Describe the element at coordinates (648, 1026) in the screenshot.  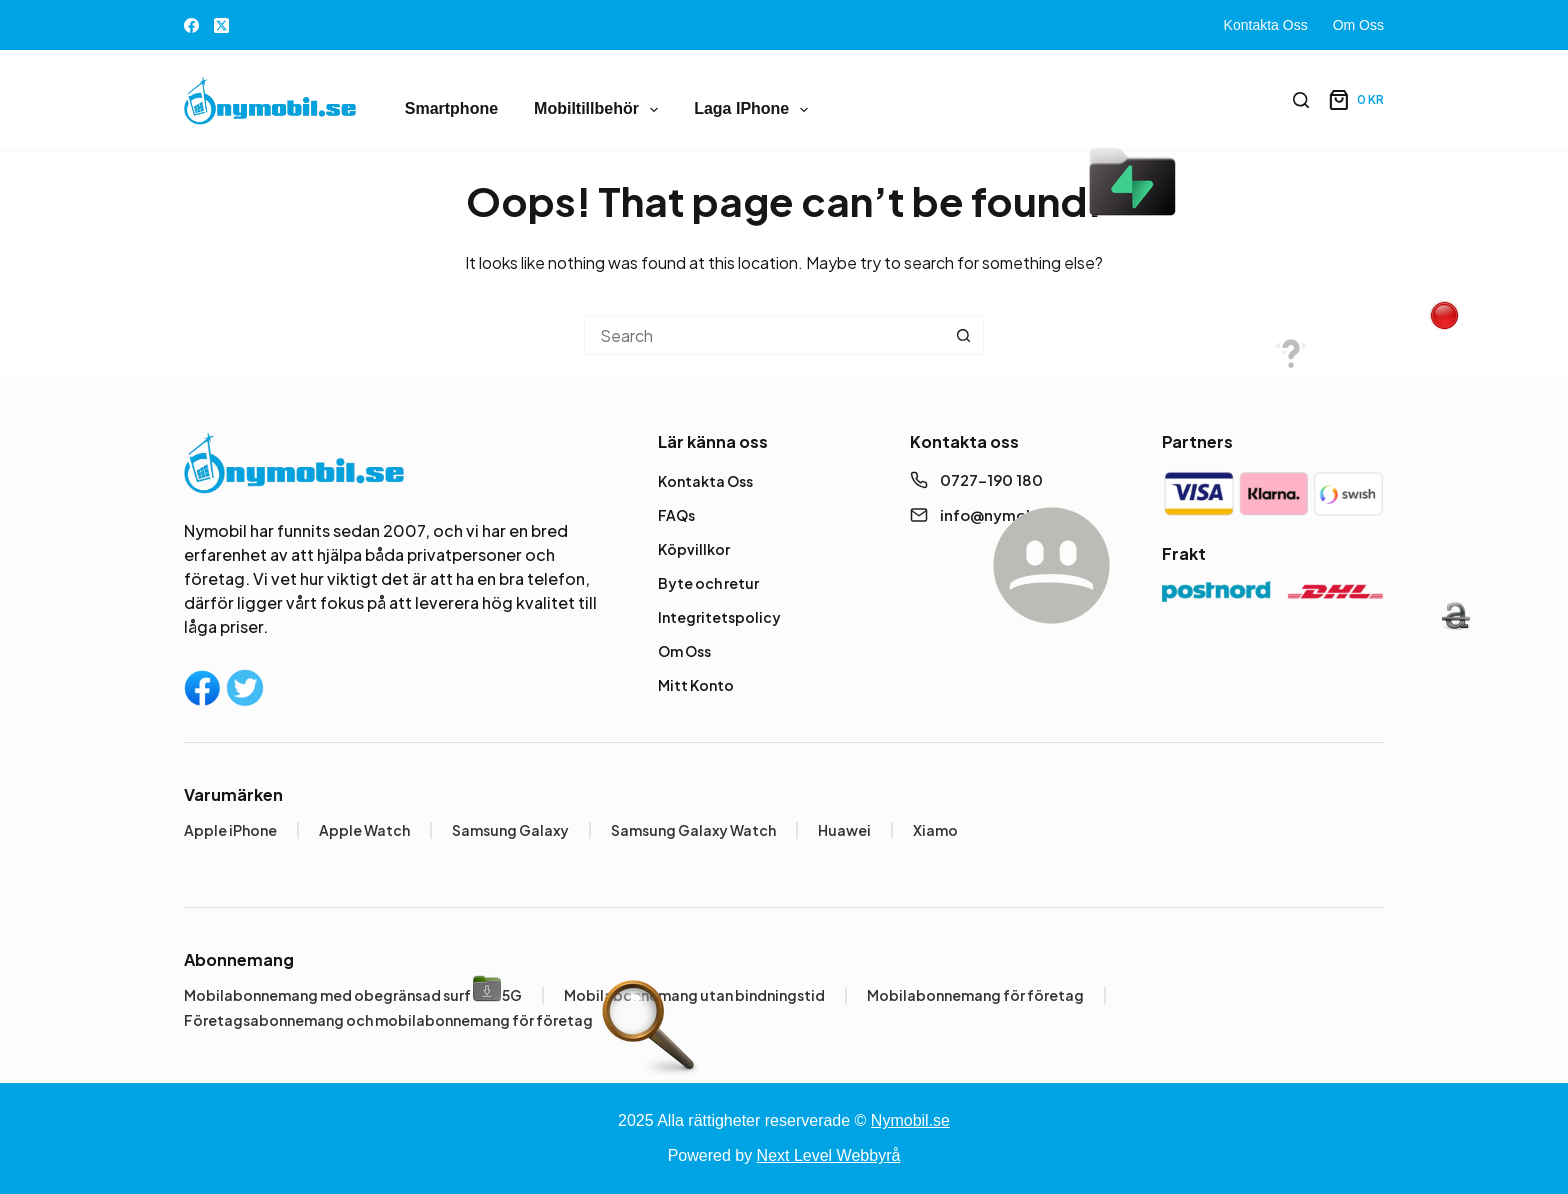
I see `search your system or files` at that location.